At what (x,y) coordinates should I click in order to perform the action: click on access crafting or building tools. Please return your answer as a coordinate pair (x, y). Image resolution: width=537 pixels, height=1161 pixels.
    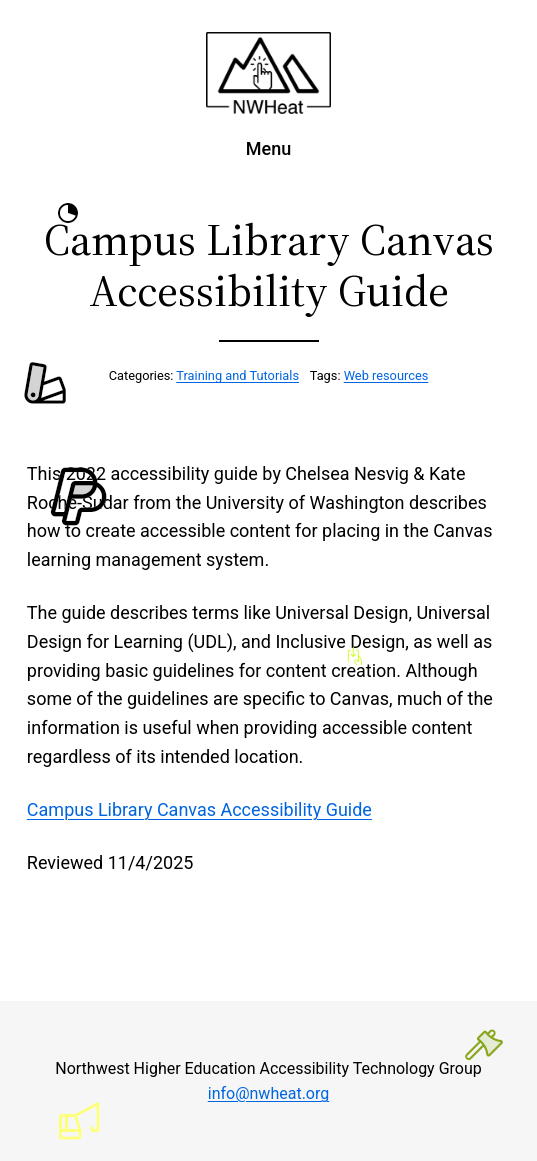
    Looking at the image, I should click on (484, 1046).